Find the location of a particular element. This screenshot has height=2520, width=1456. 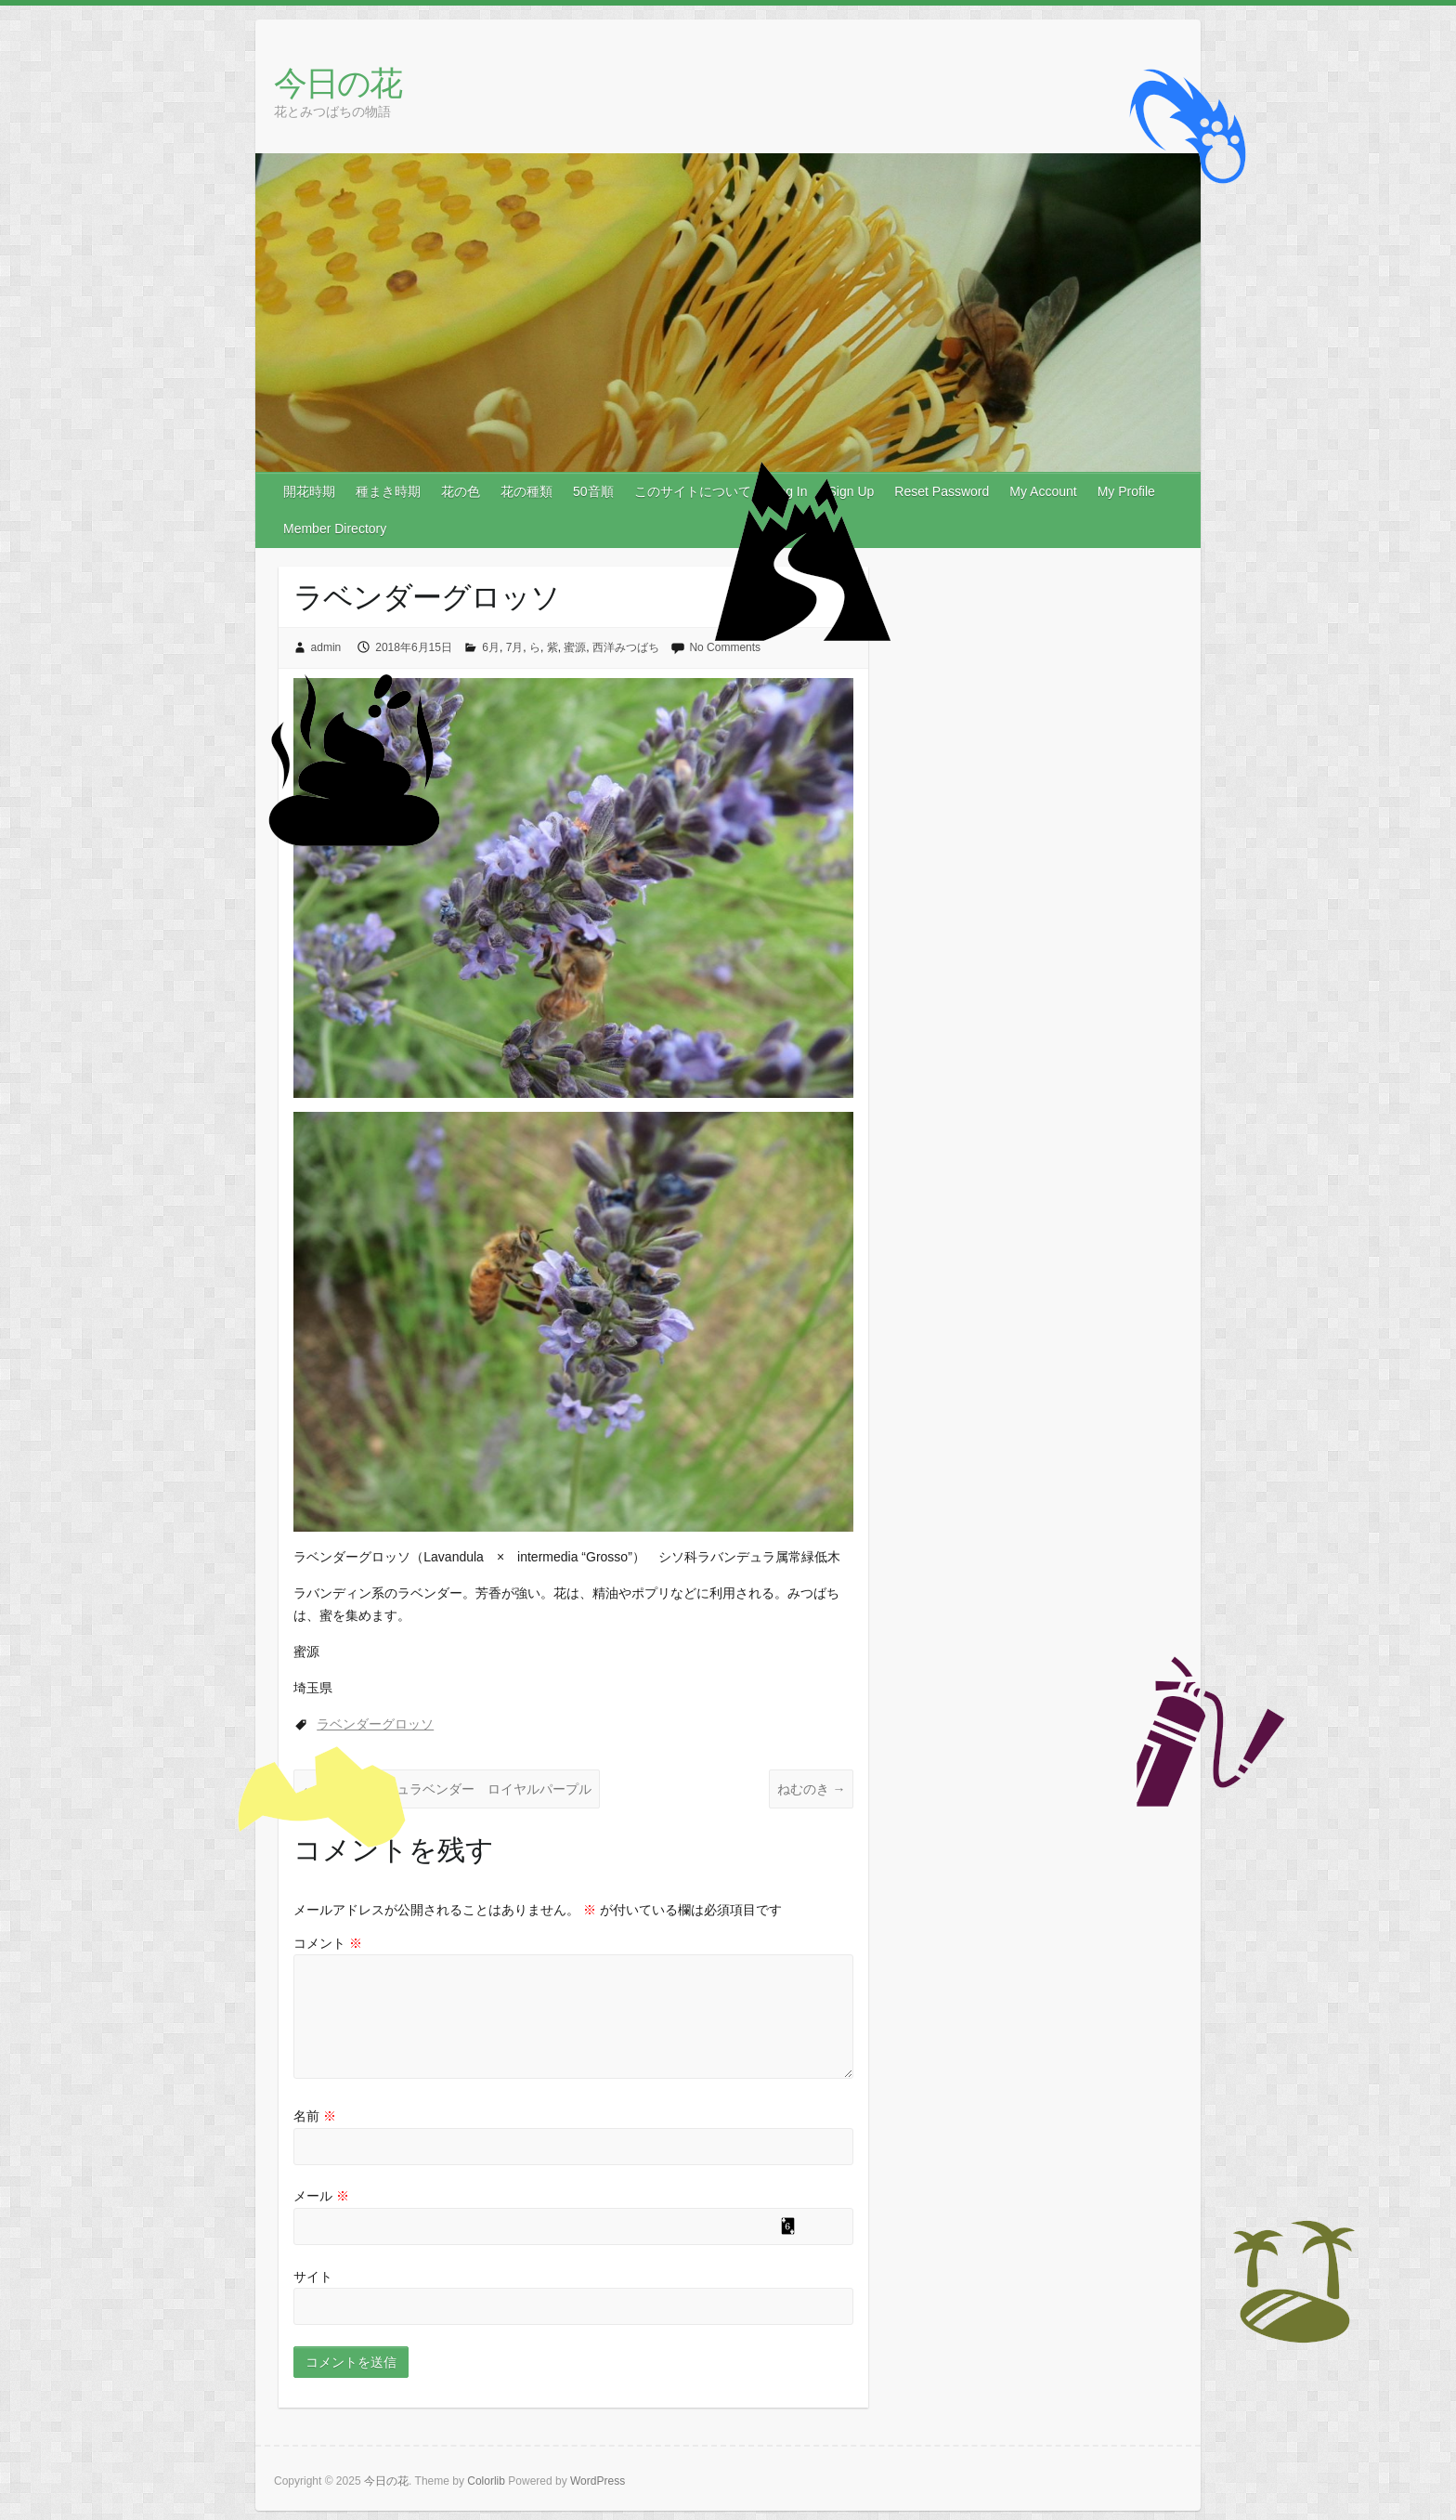

indicates a desert or tropical location in a game is located at coordinates (1294, 2281).